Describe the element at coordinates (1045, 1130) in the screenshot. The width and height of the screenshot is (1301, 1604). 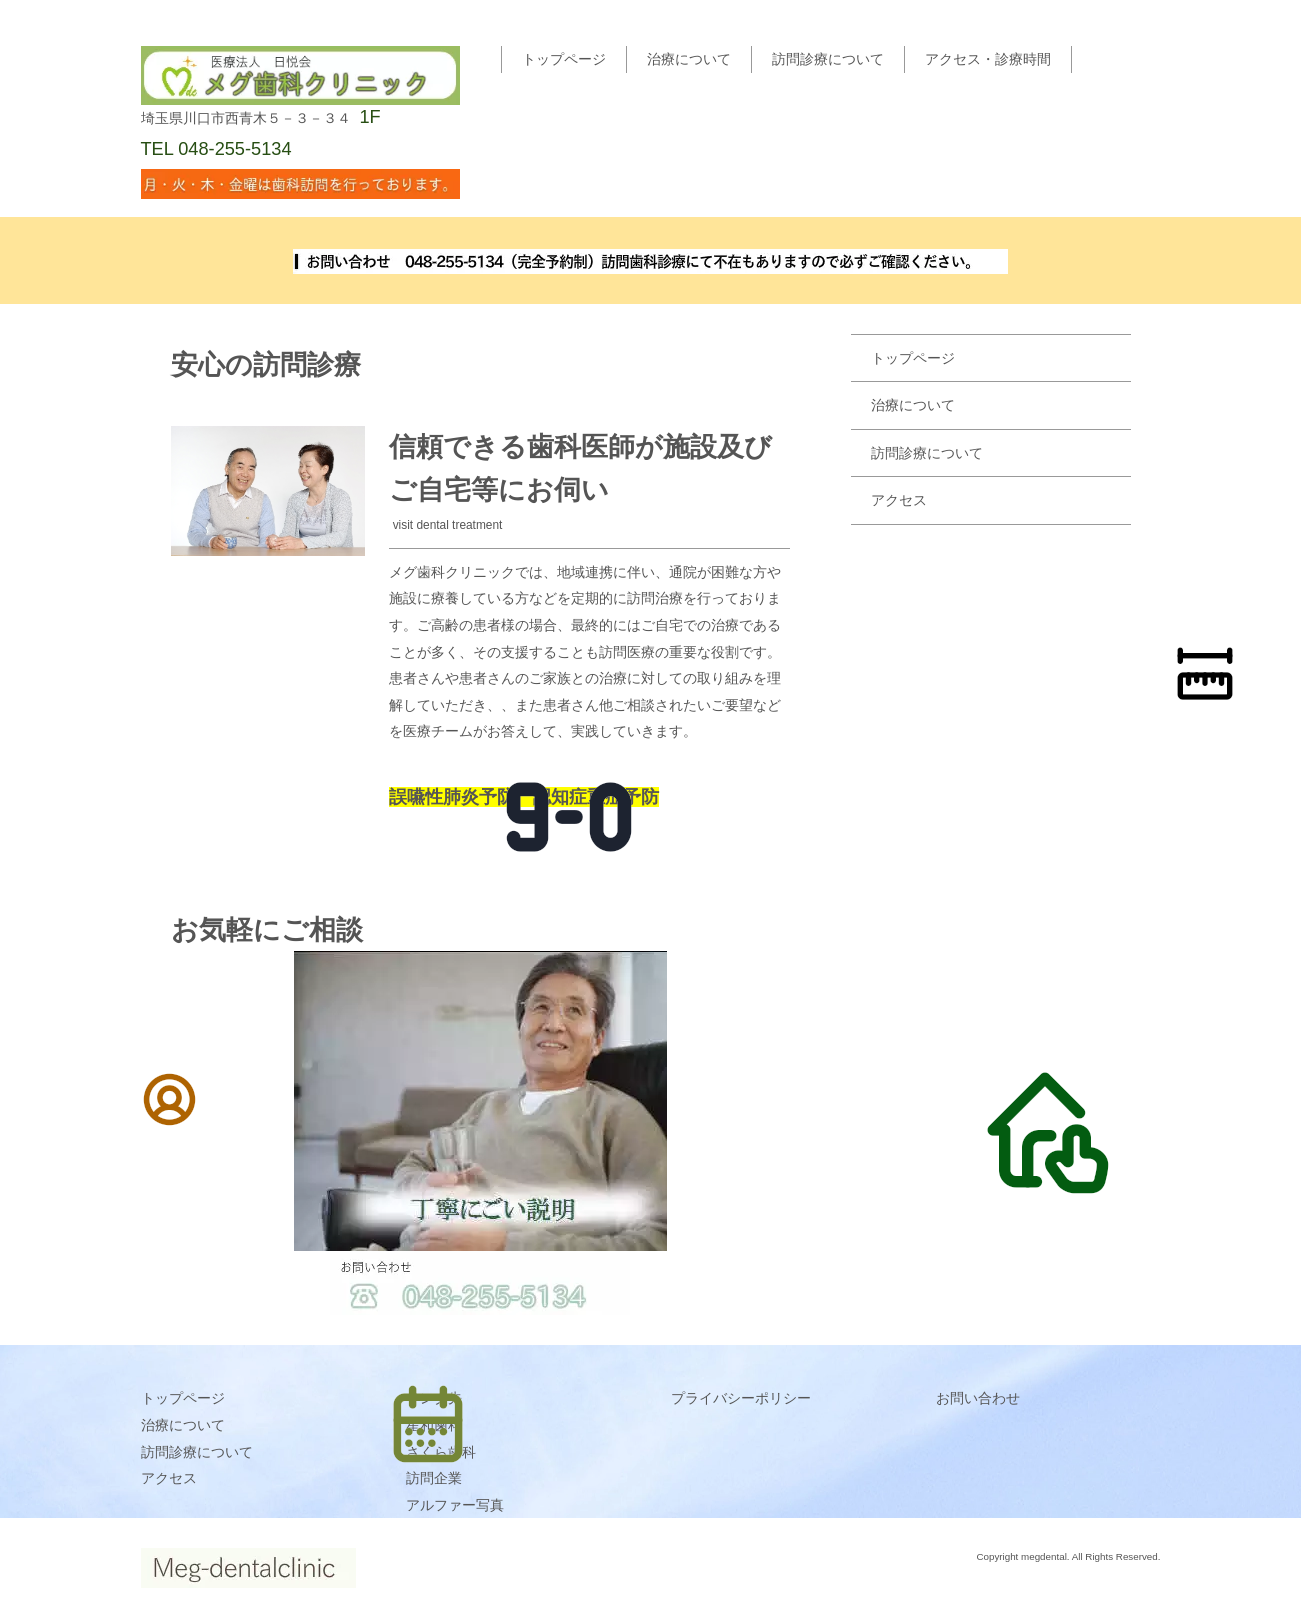
I see `access home care or support services` at that location.